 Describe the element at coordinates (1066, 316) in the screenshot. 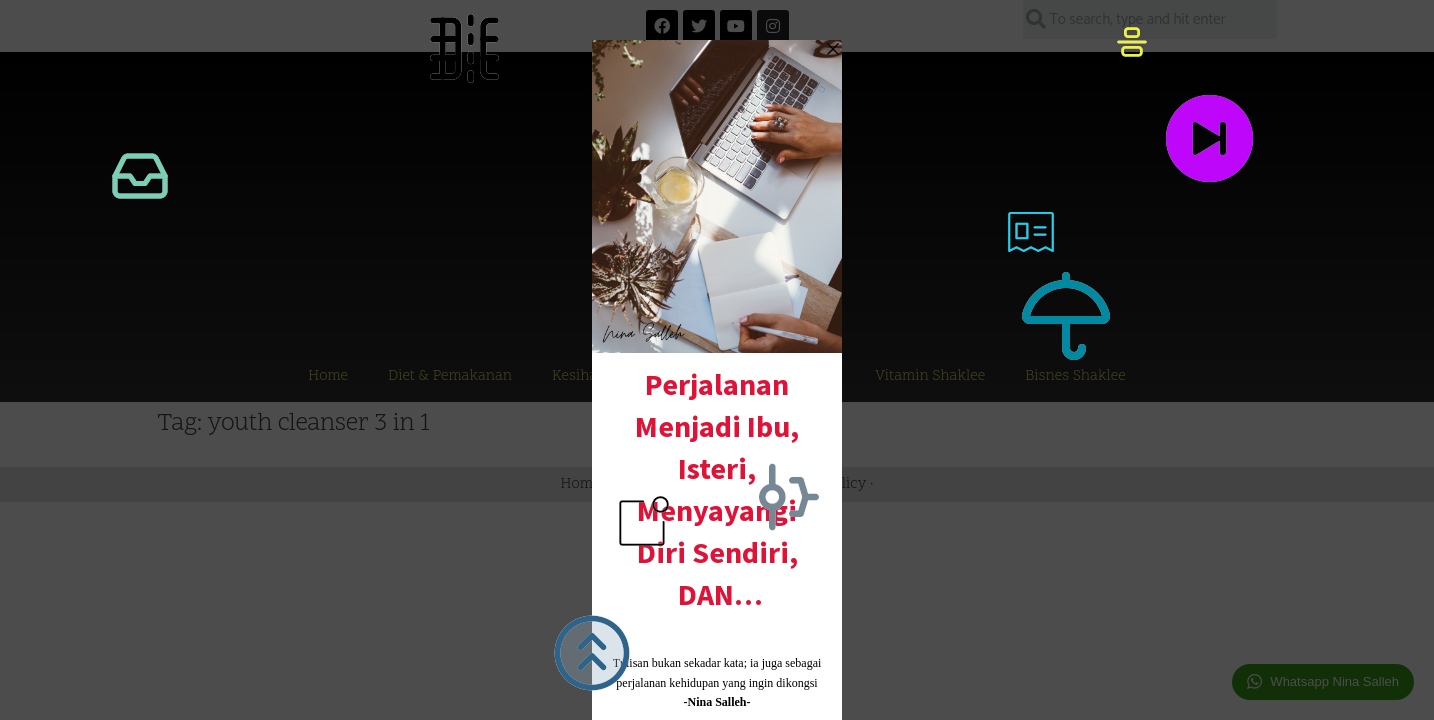

I see `view weather protection or rain forecast` at that location.